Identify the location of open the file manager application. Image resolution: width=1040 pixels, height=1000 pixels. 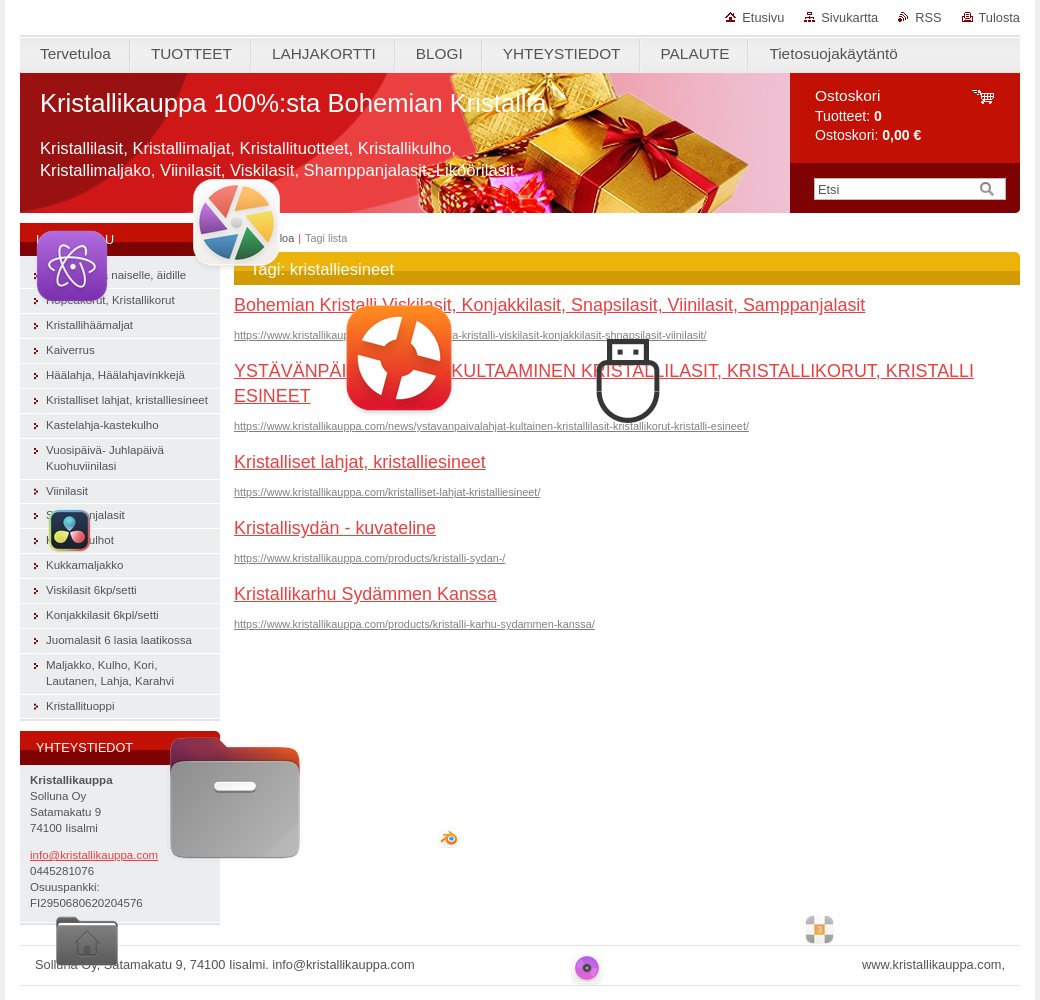
(235, 798).